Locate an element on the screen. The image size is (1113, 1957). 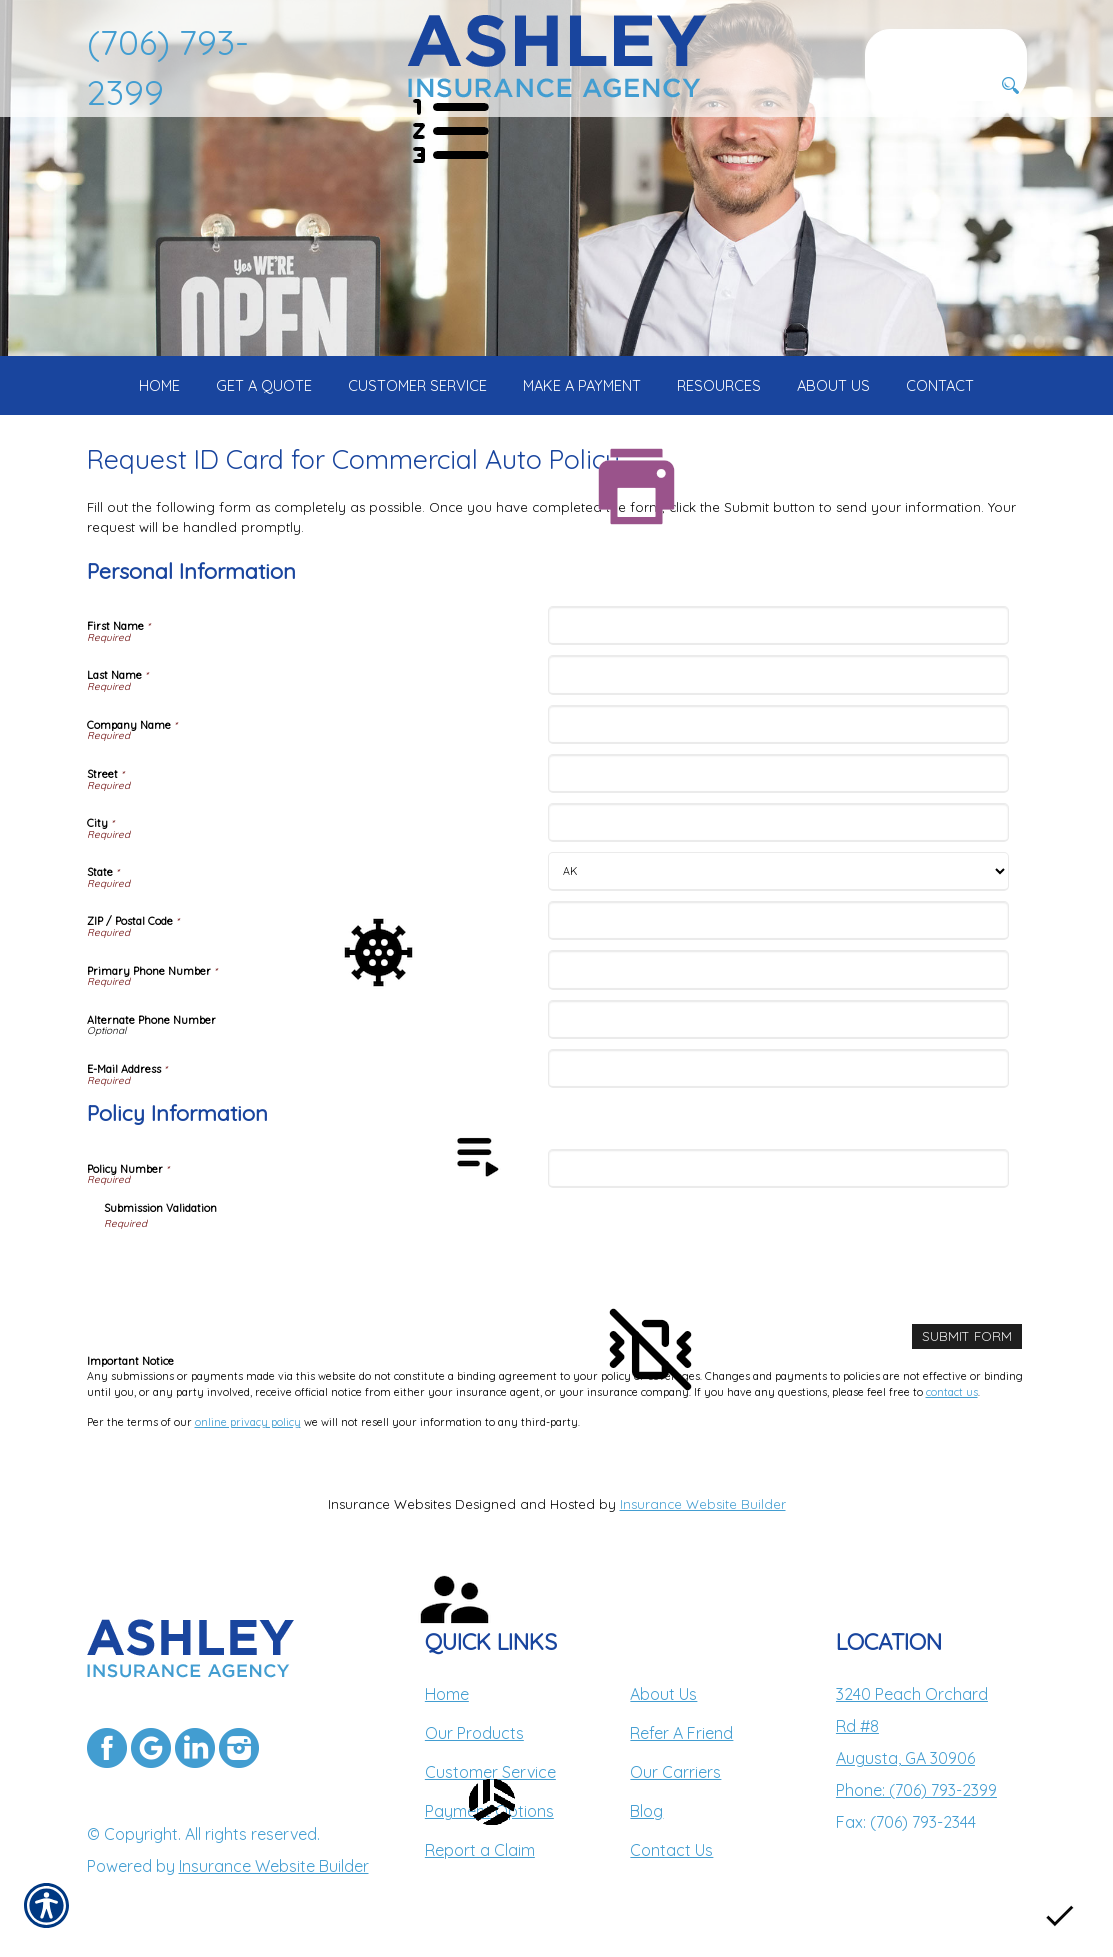
print this document is located at coordinates (636, 486).